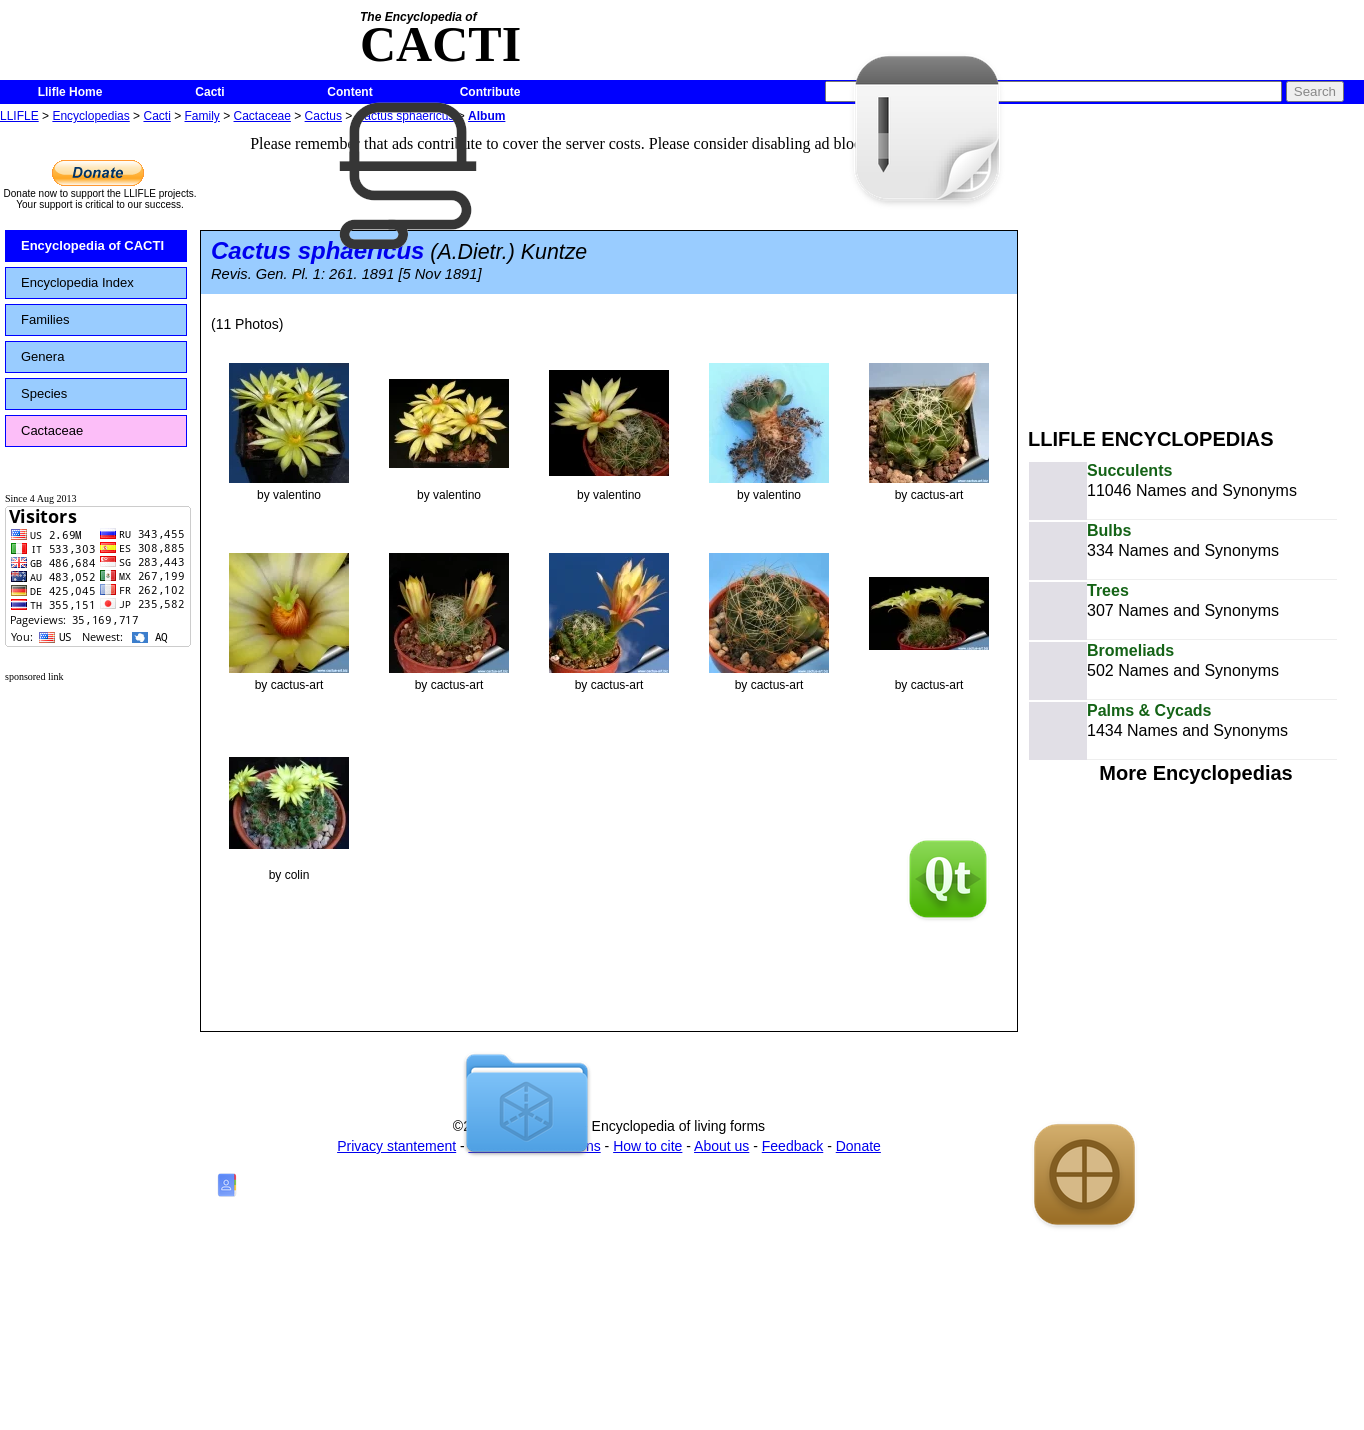 The image size is (1364, 1430). I want to click on open 3D files folder, so click(527, 1103).